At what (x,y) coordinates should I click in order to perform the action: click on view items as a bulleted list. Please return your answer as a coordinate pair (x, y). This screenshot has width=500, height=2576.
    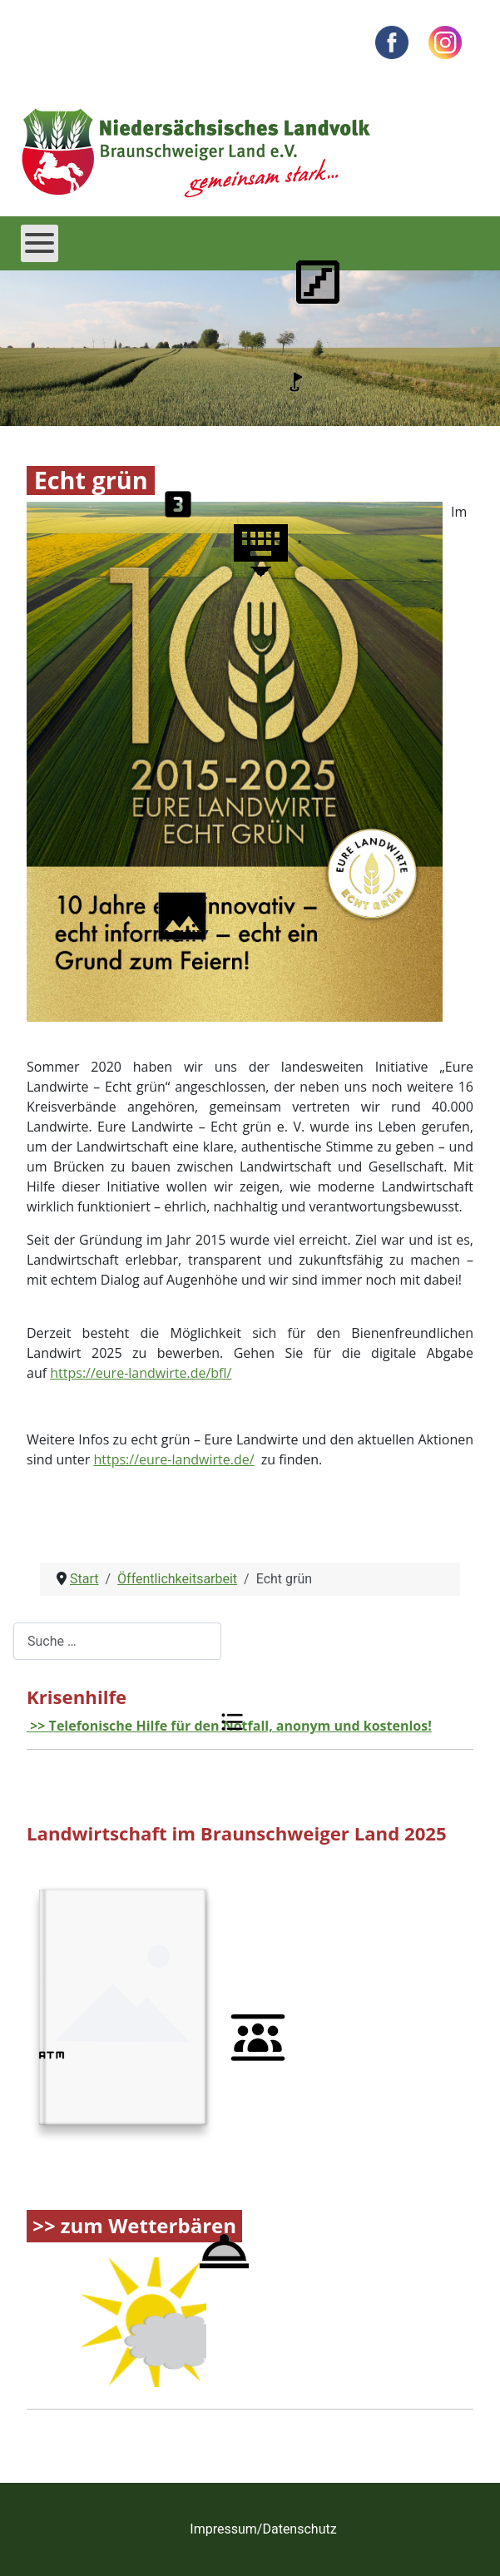
    Looking at the image, I should click on (232, 1721).